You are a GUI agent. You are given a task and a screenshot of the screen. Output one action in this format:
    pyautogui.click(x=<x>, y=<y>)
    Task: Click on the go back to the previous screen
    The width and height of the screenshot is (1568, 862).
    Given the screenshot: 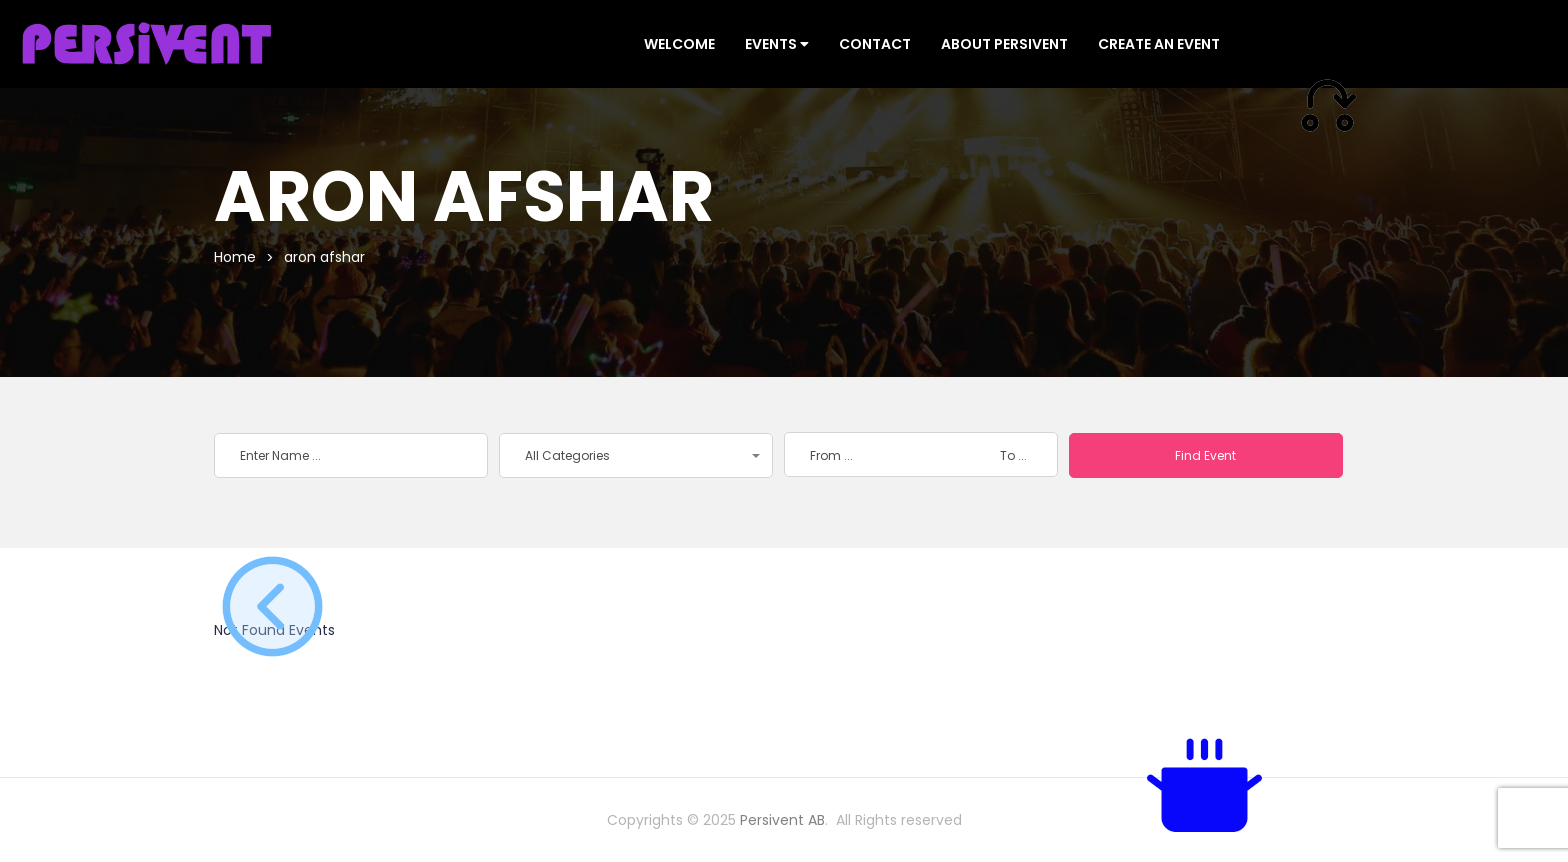 What is the action you would take?
    pyautogui.click(x=272, y=606)
    